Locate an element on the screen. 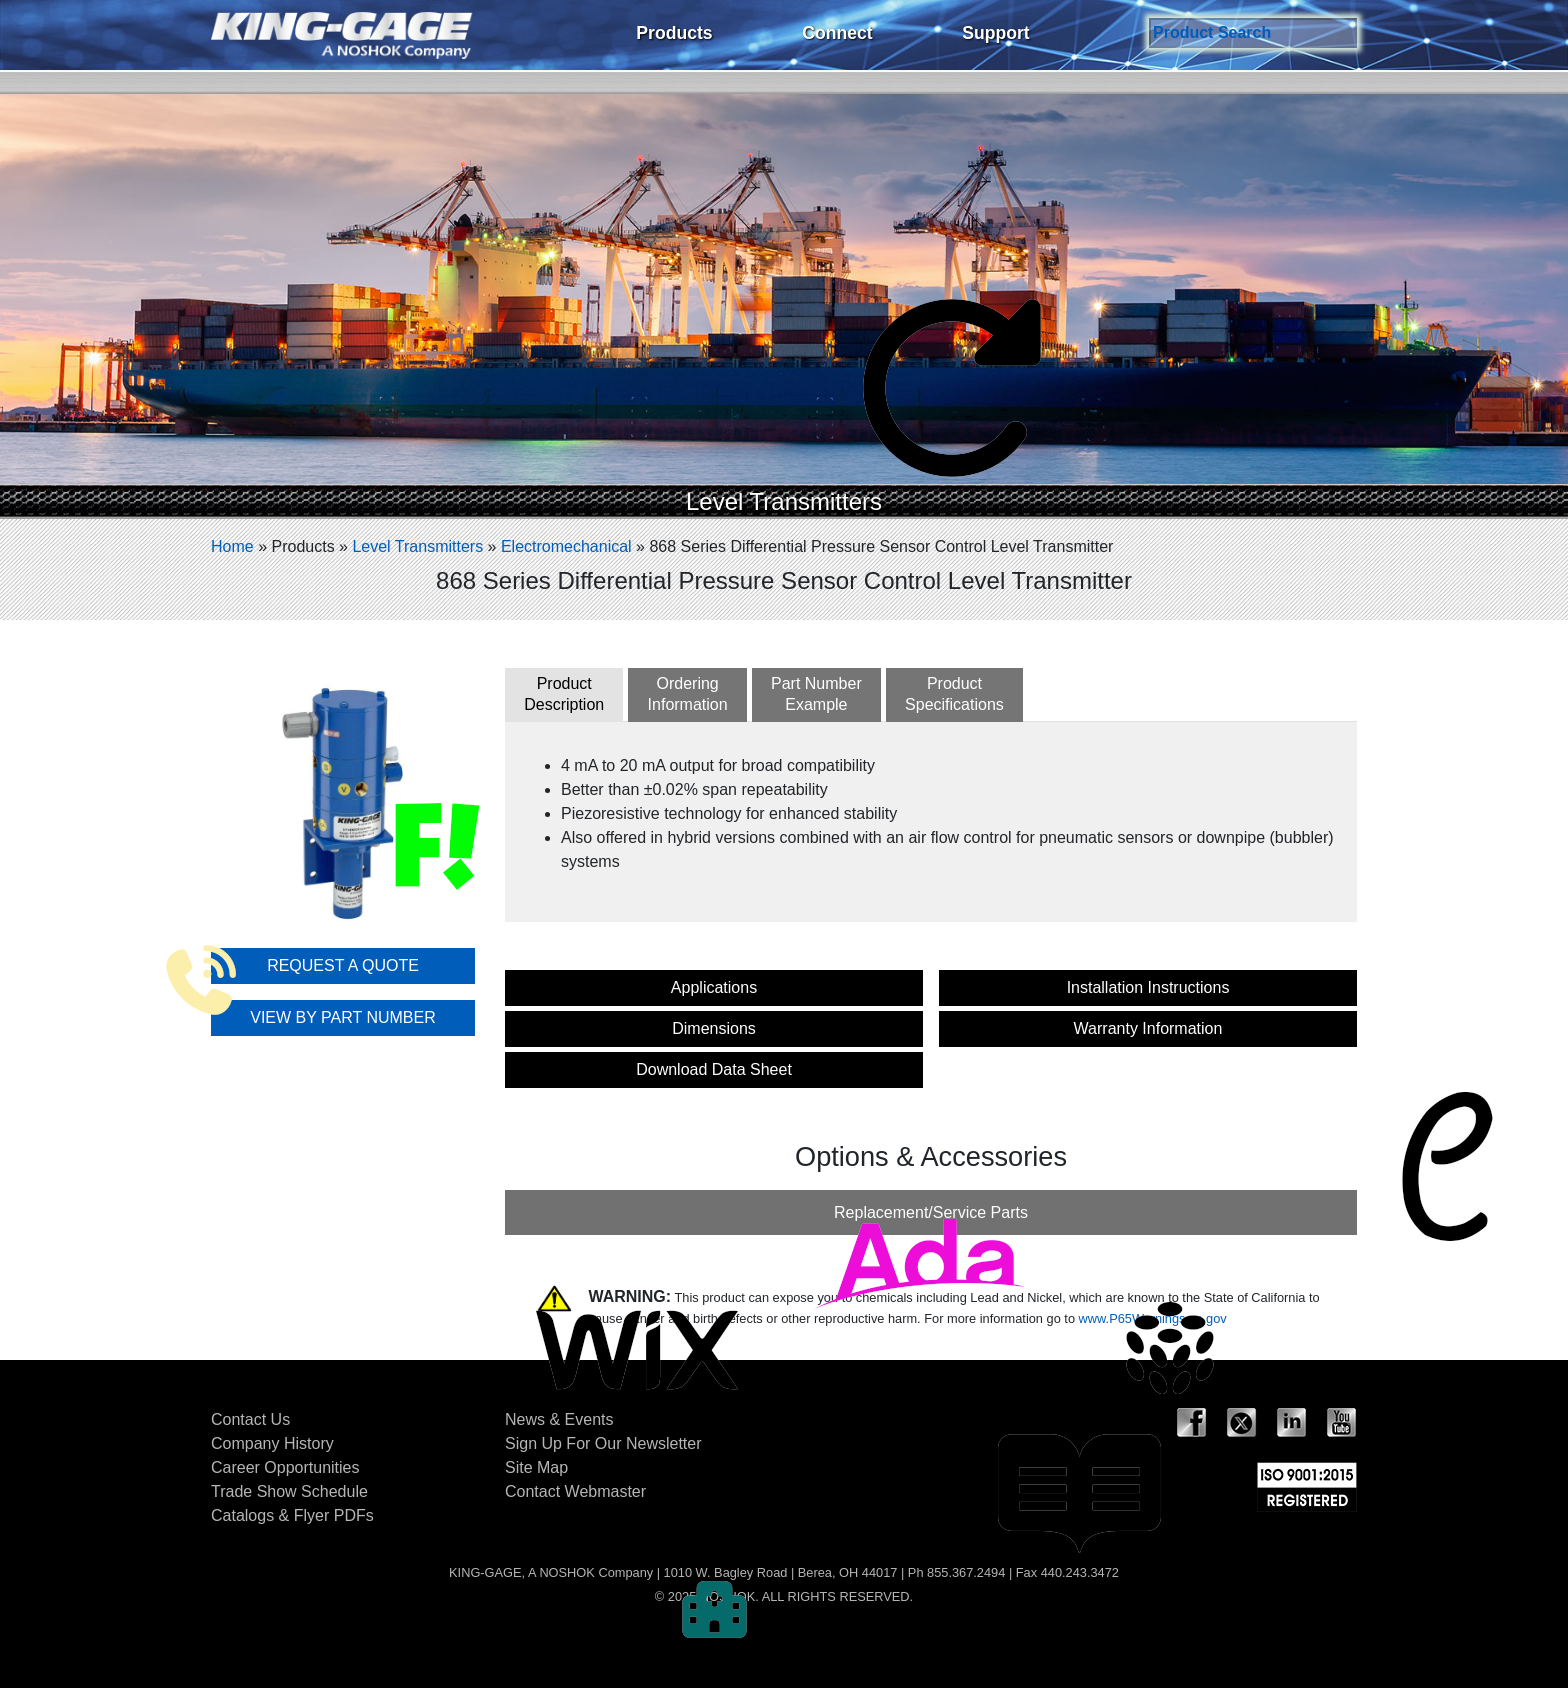 This screenshot has height=1688, width=1568. redo the last undone action is located at coordinates (952, 388).